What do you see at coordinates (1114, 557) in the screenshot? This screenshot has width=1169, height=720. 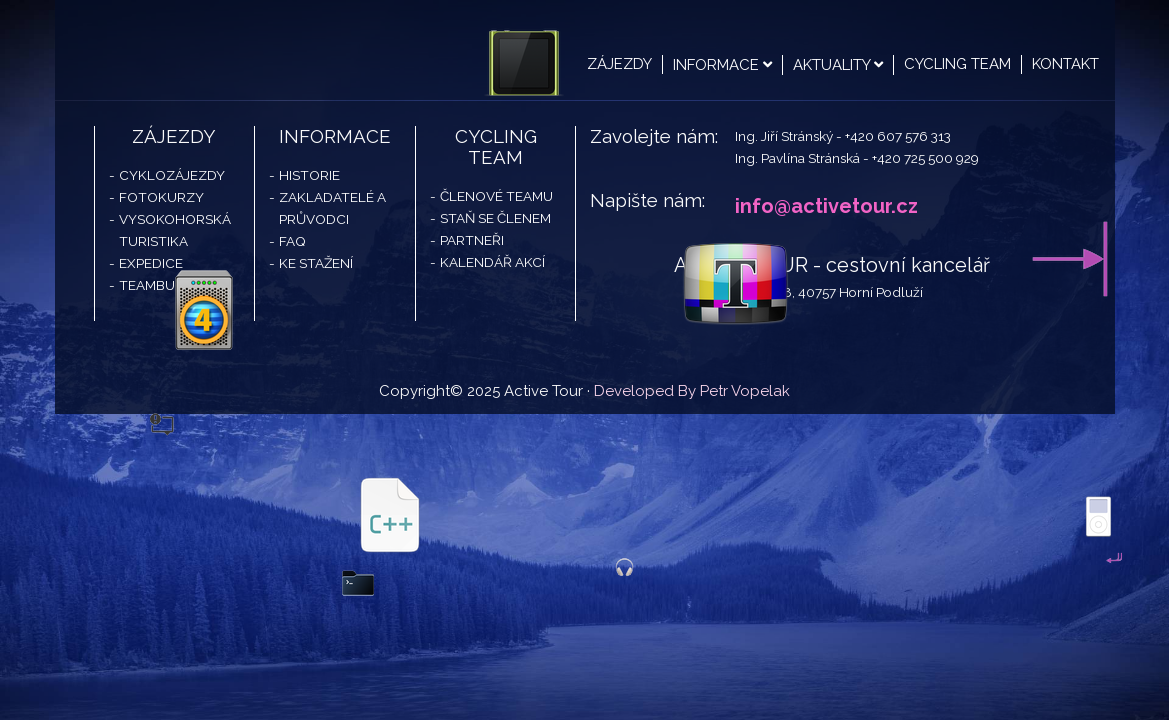 I see `reply to all recipients of an email` at bounding box center [1114, 557].